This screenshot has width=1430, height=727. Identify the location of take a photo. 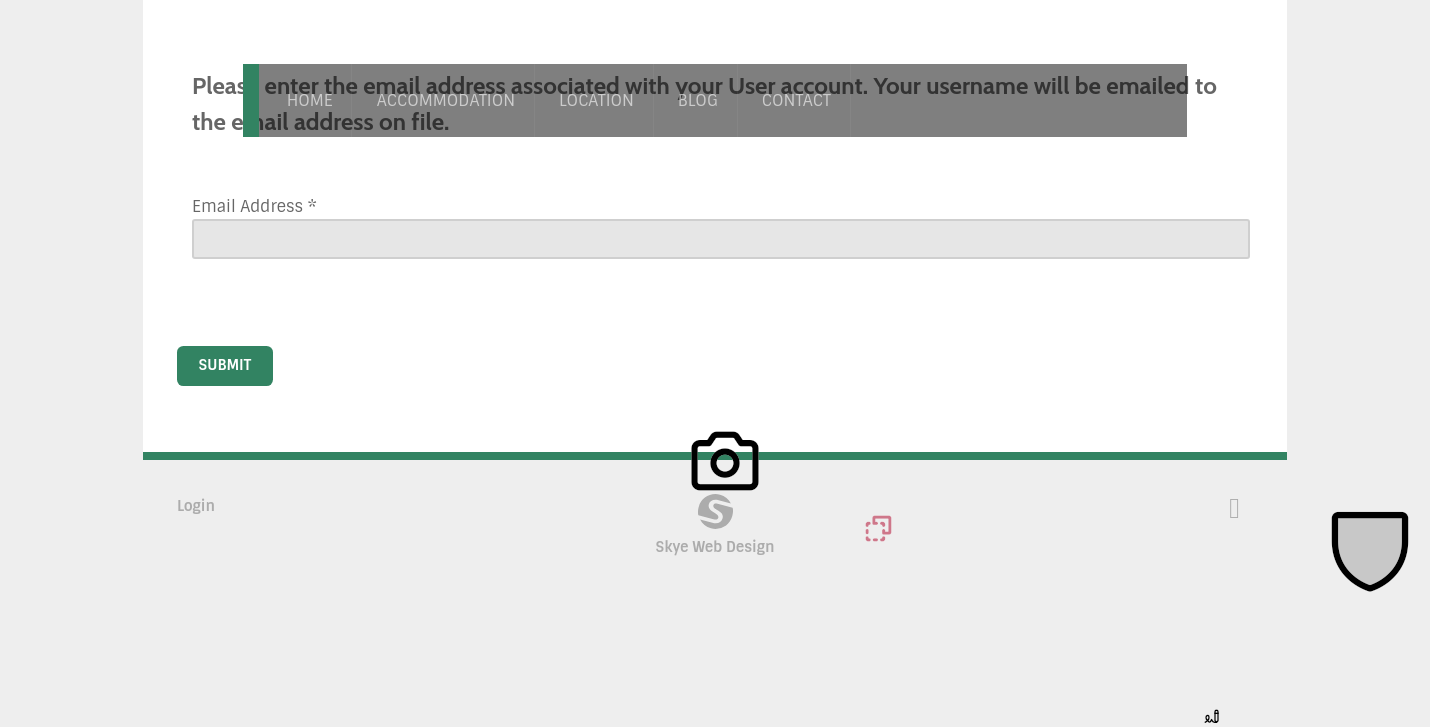
(725, 461).